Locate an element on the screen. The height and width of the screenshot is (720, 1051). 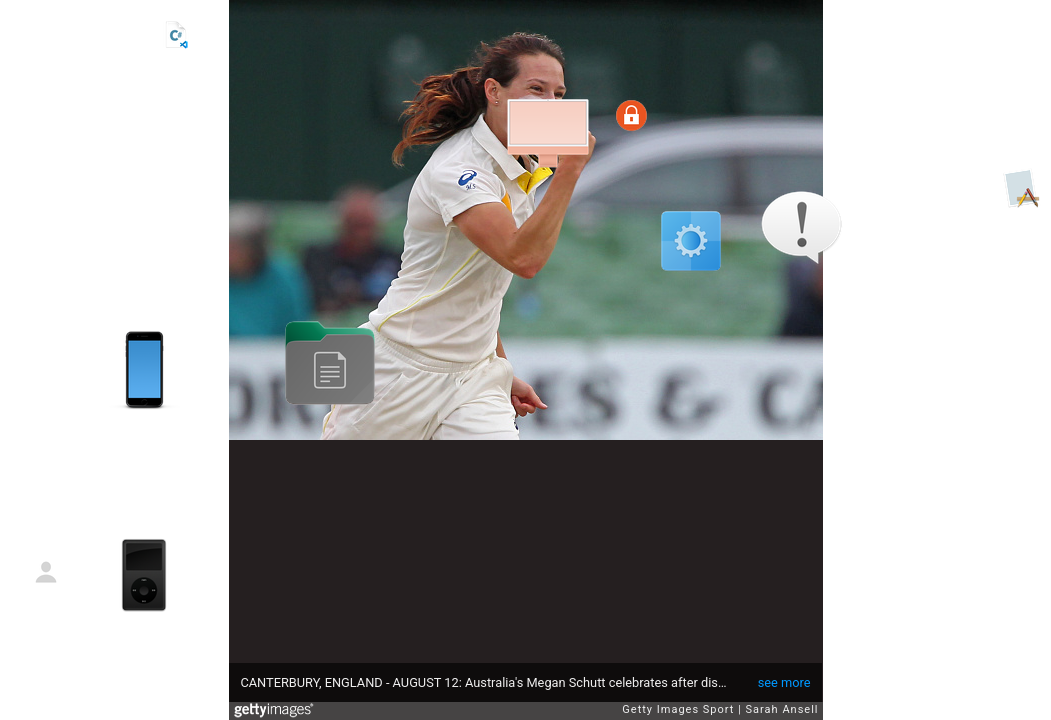
generic application icon for unidentified apps is located at coordinates (1020, 188).